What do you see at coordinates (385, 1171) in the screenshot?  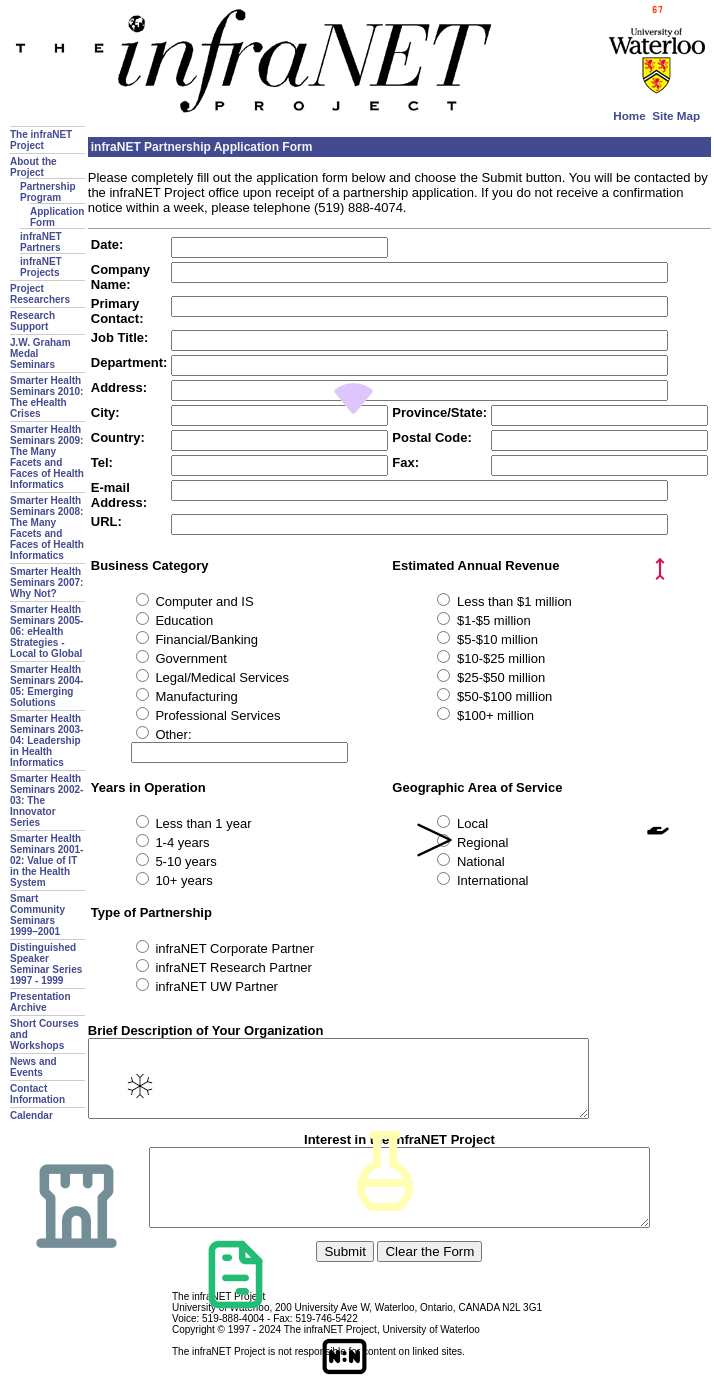 I see `access lab or experiment features` at bounding box center [385, 1171].